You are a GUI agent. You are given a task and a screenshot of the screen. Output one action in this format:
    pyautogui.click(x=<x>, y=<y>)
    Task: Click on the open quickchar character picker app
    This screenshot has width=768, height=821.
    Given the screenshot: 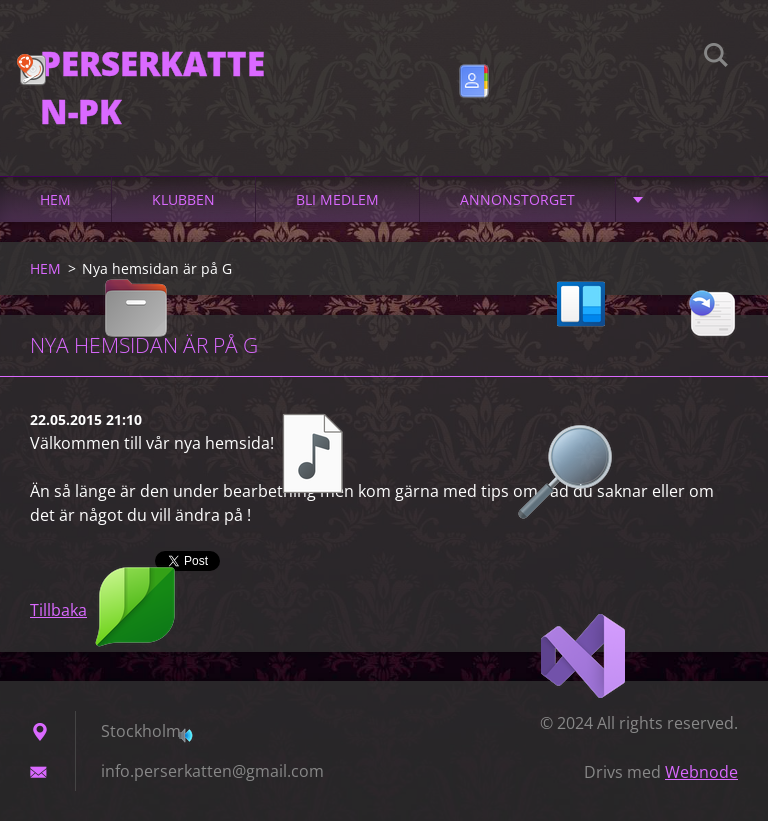 What is the action you would take?
    pyautogui.click(x=713, y=314)
    